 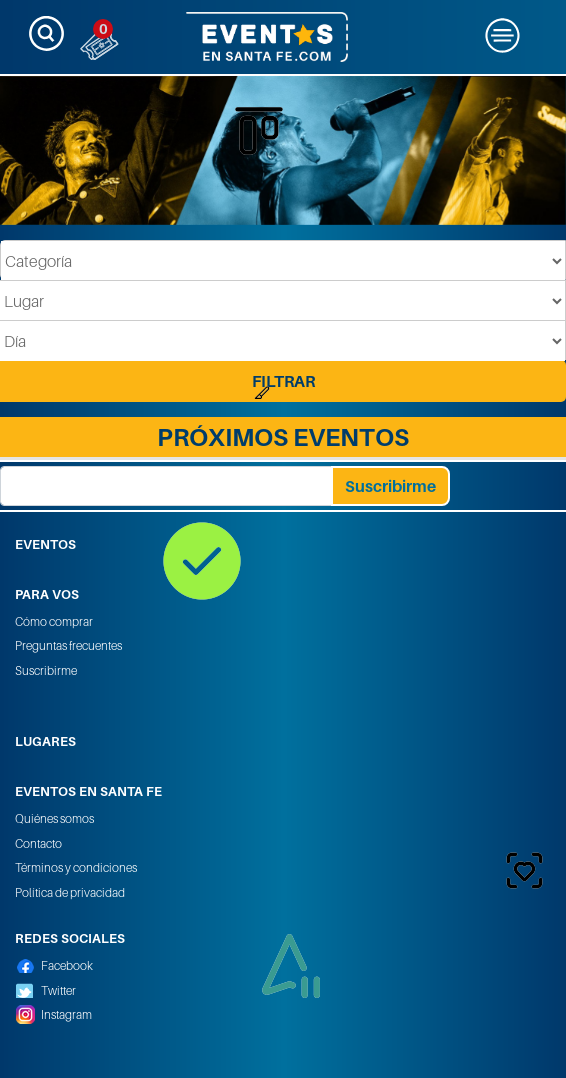 What do you see at coordinates (289, 964) in the screenshot?
I see `pause current navigation or directions` at bounding box center [289, 964].